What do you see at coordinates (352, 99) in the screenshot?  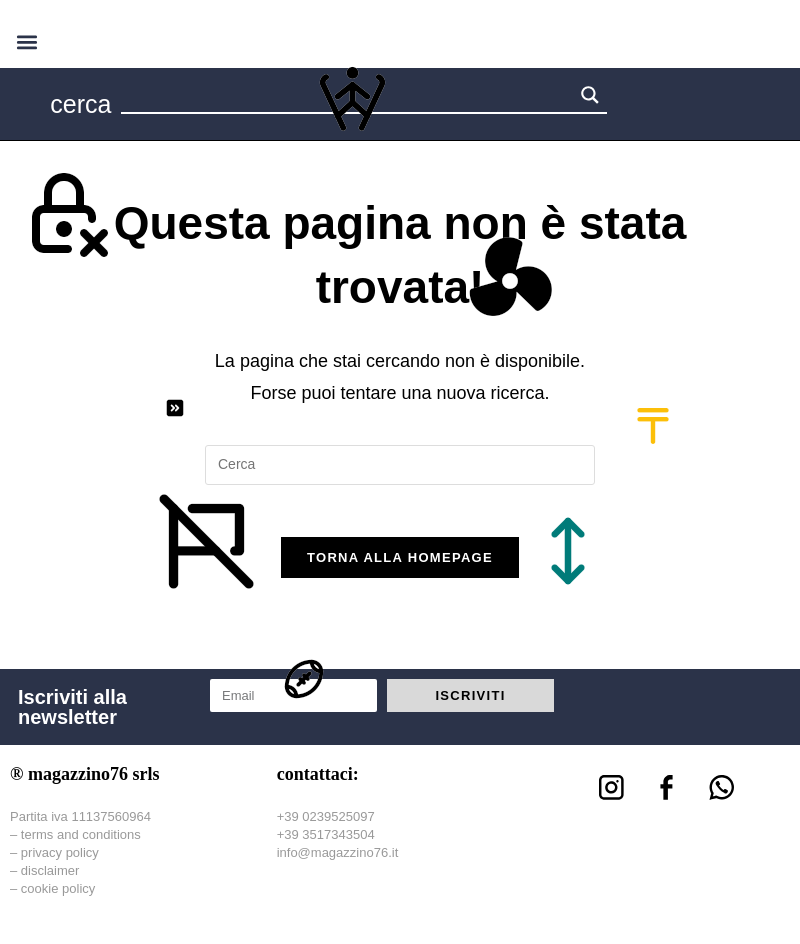 I see `access ski jumping sports content` at bounding box center [352, 99].